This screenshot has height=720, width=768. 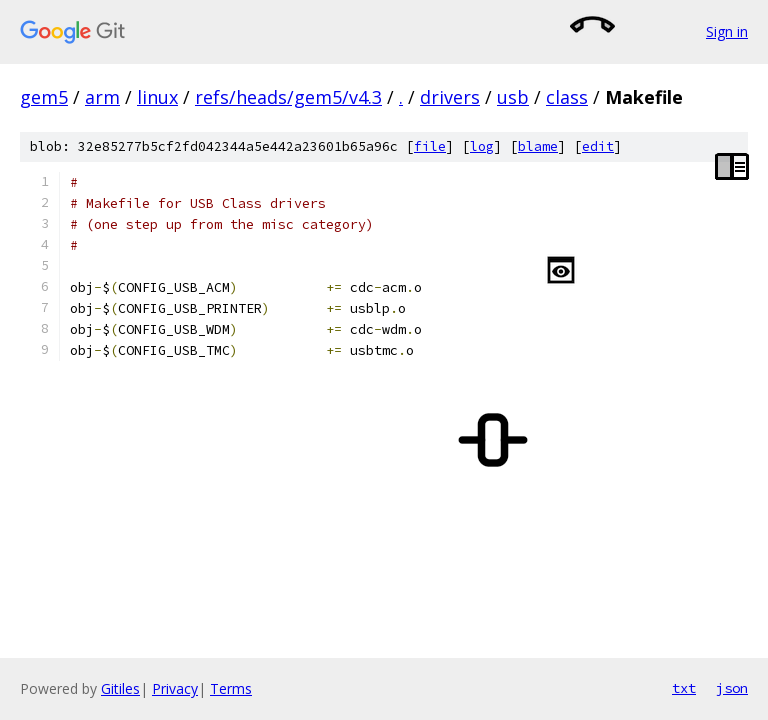 What do you see at coordinates (592, 25) in the screenshot?
I see `end the current phone call` at bounding box center [592, 25].